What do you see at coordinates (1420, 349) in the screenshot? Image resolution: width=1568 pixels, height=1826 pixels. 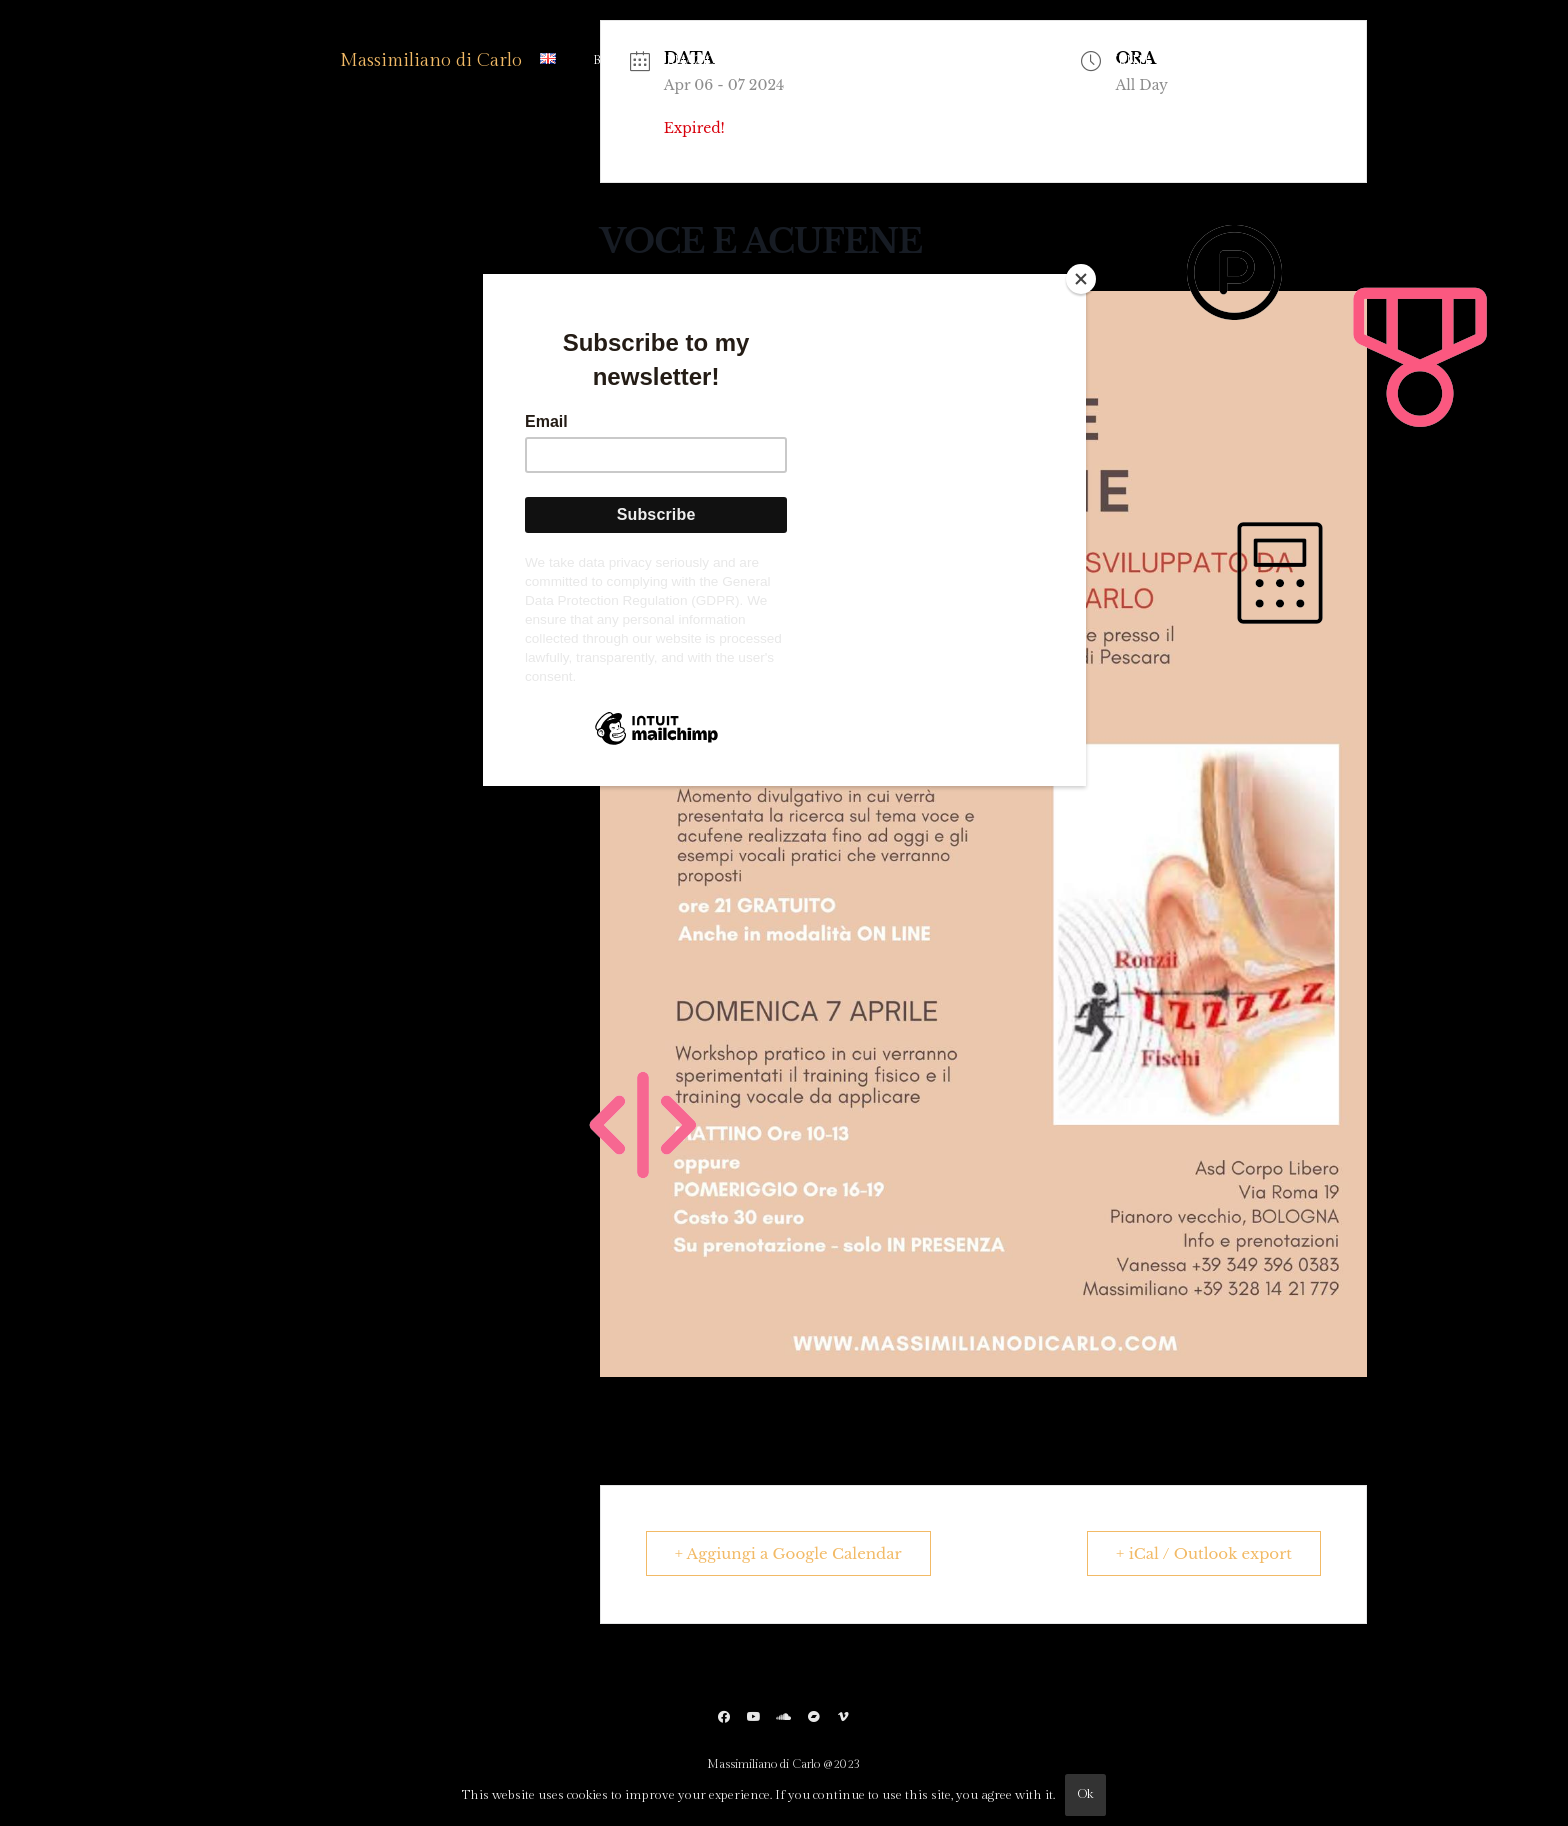 I see `view military or veteran status badge` at bounding box center [1420, 349].